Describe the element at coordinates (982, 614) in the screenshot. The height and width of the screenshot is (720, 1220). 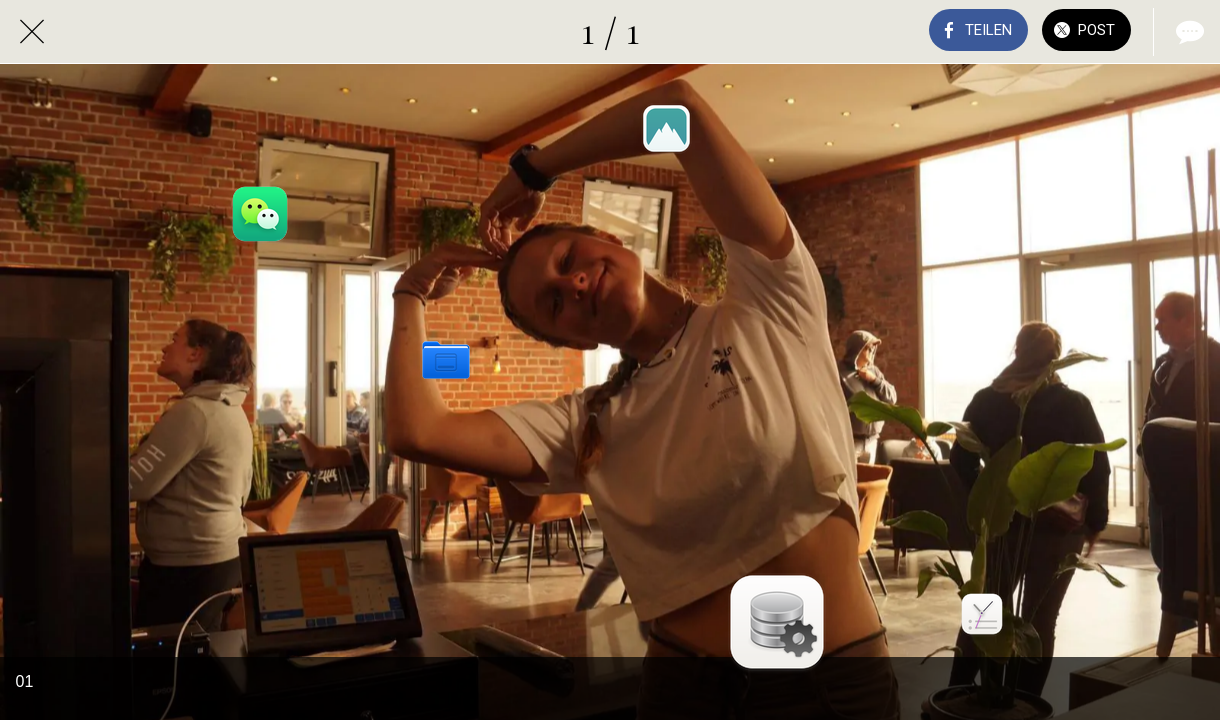
I see `open khronos time tracking app` at that location.